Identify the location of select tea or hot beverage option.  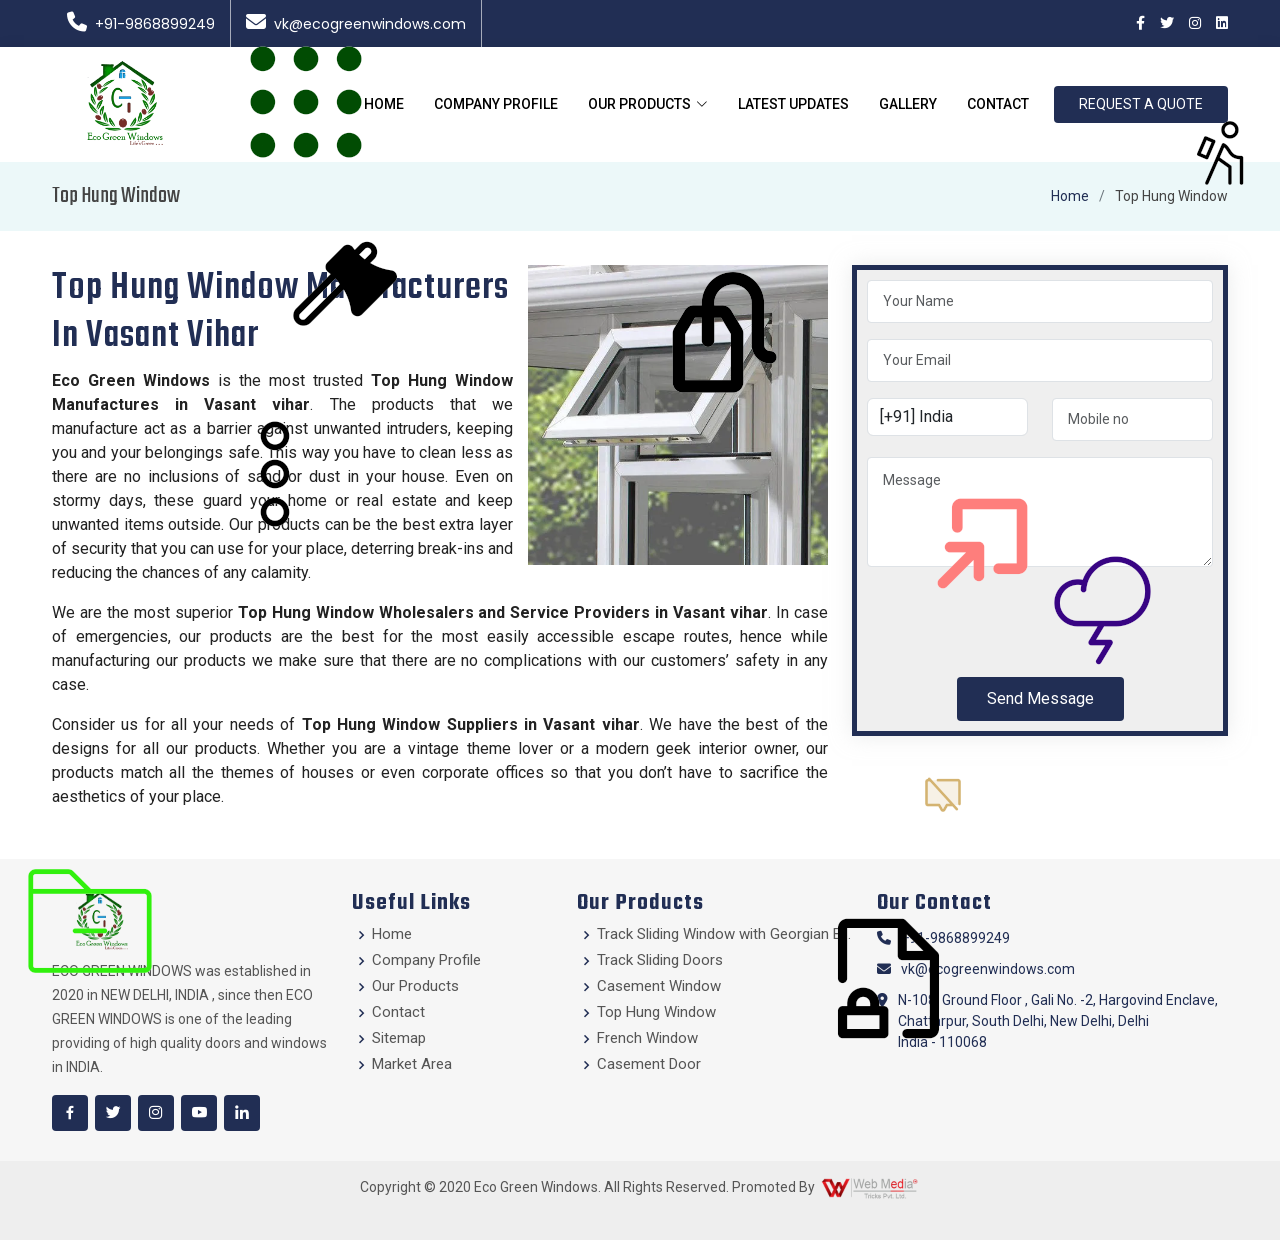
(720, 336).